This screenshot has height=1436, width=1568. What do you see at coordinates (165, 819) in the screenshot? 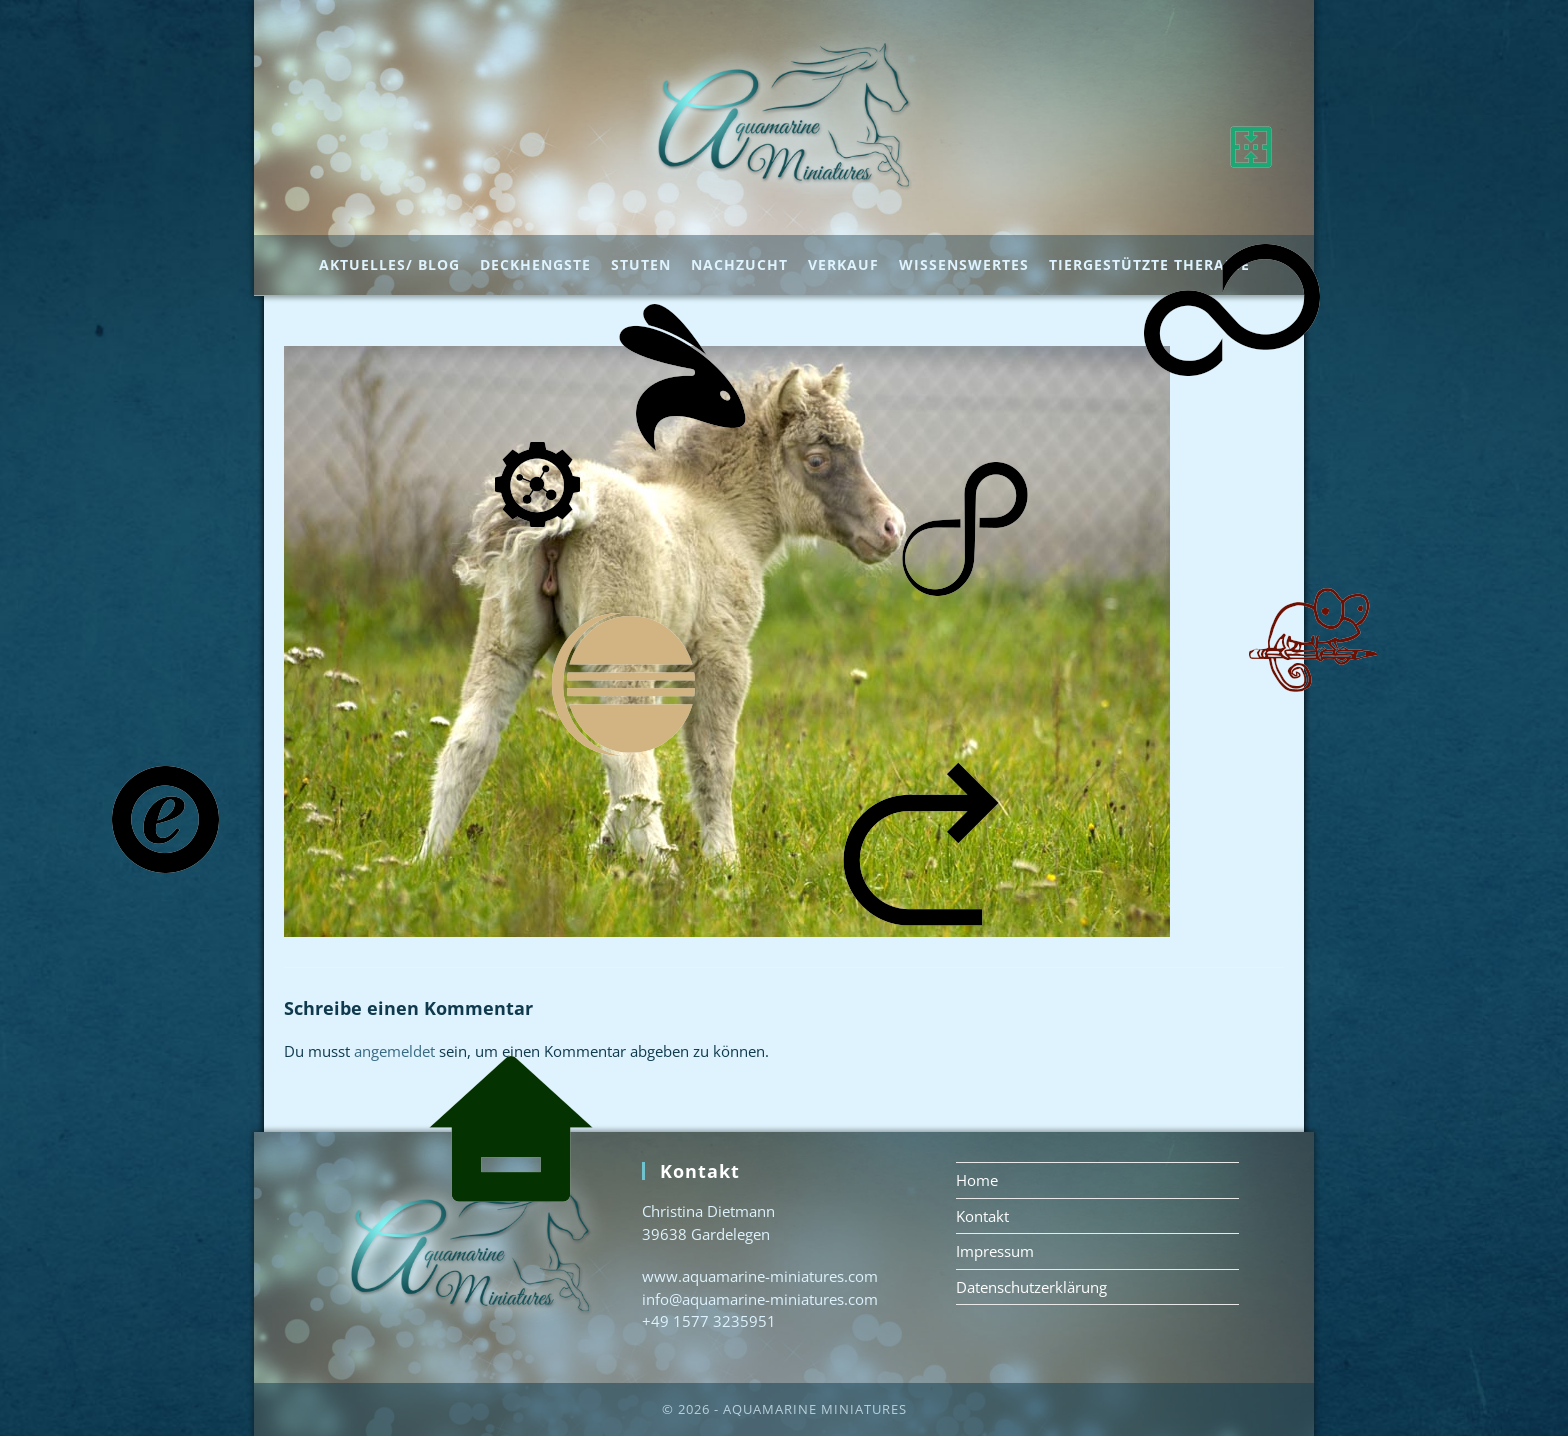
I see `trusted shops certification badge indicating verified seller status` at bounding box center [165, 819].